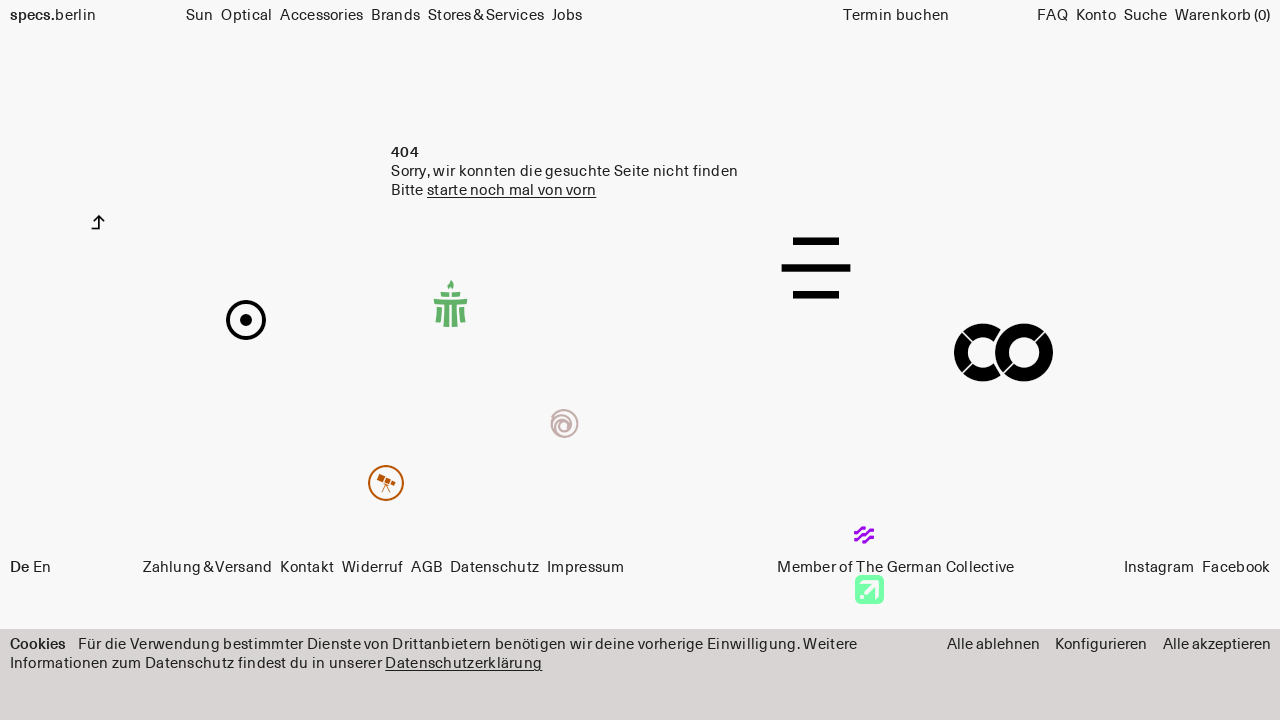 This screenshot has width=1280, height=720. Describe the element at coordinates (450, 303) in the screenshot. I see `visit Red Candle Games website or store page` at that location.